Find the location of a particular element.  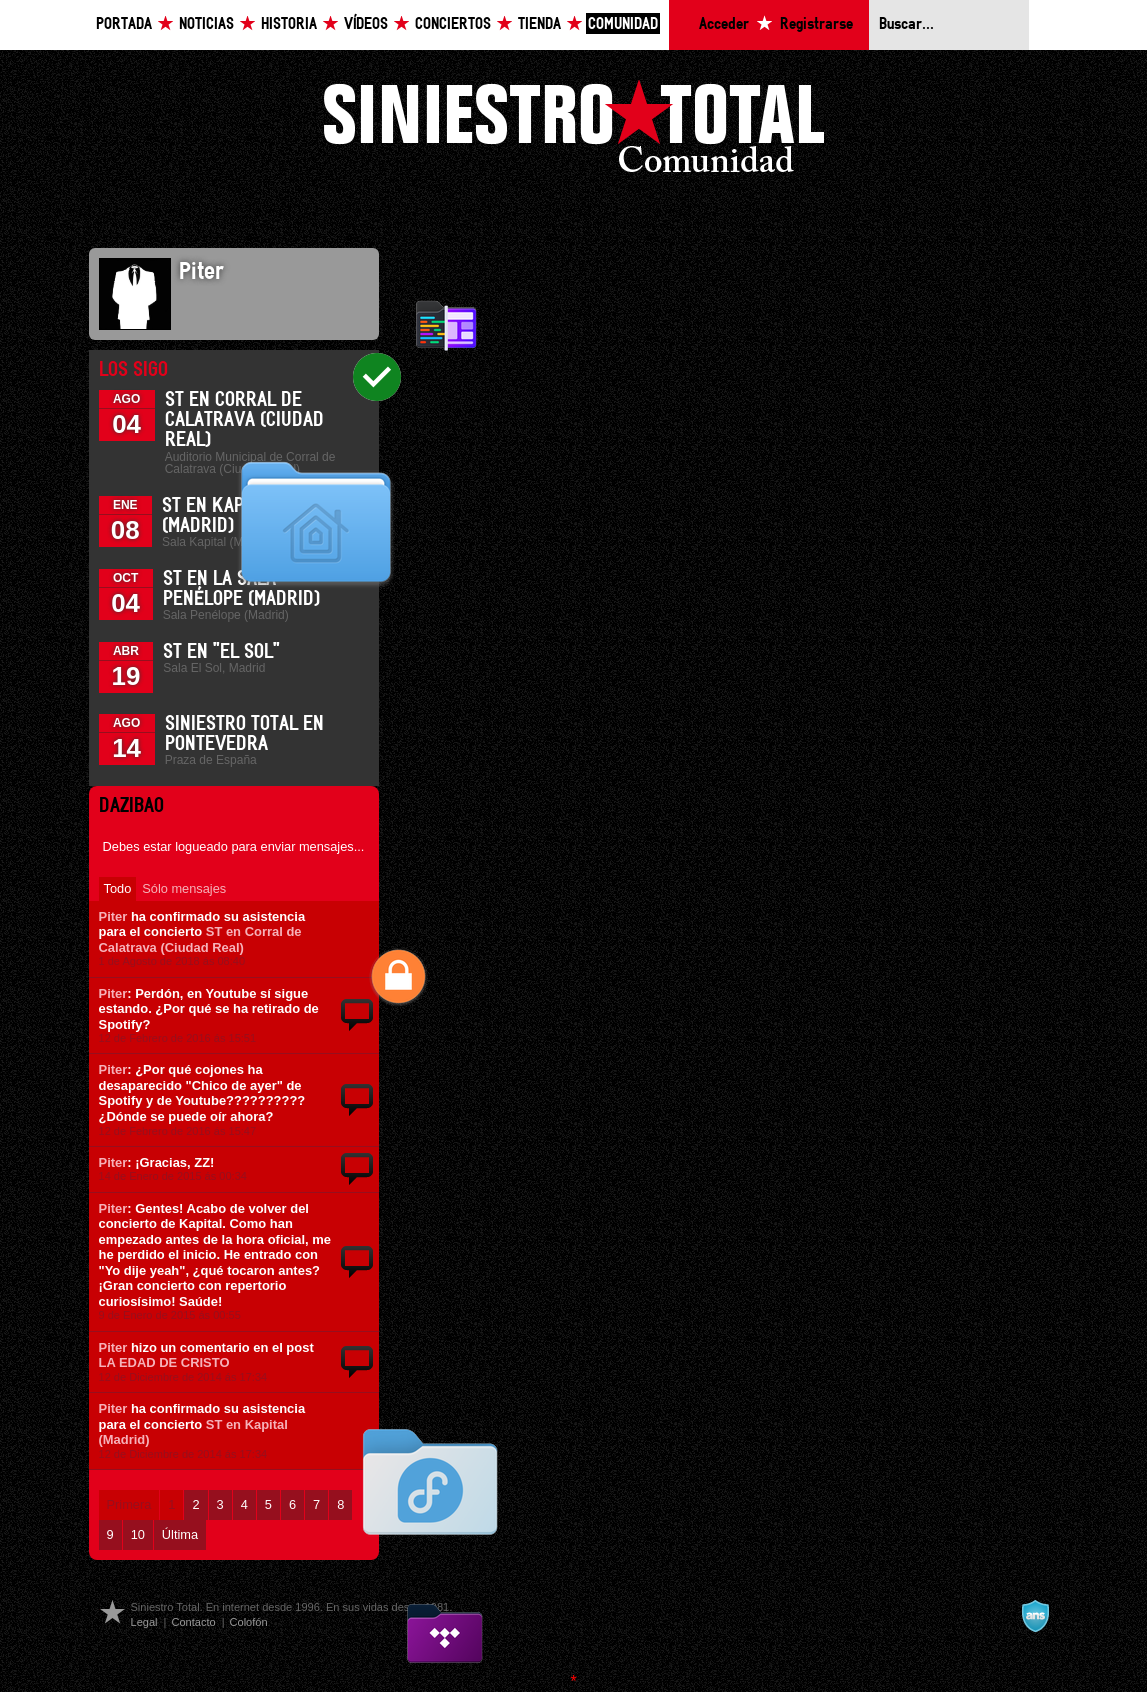

open folder containing tidal music files is located at coordinates (444, 1635).